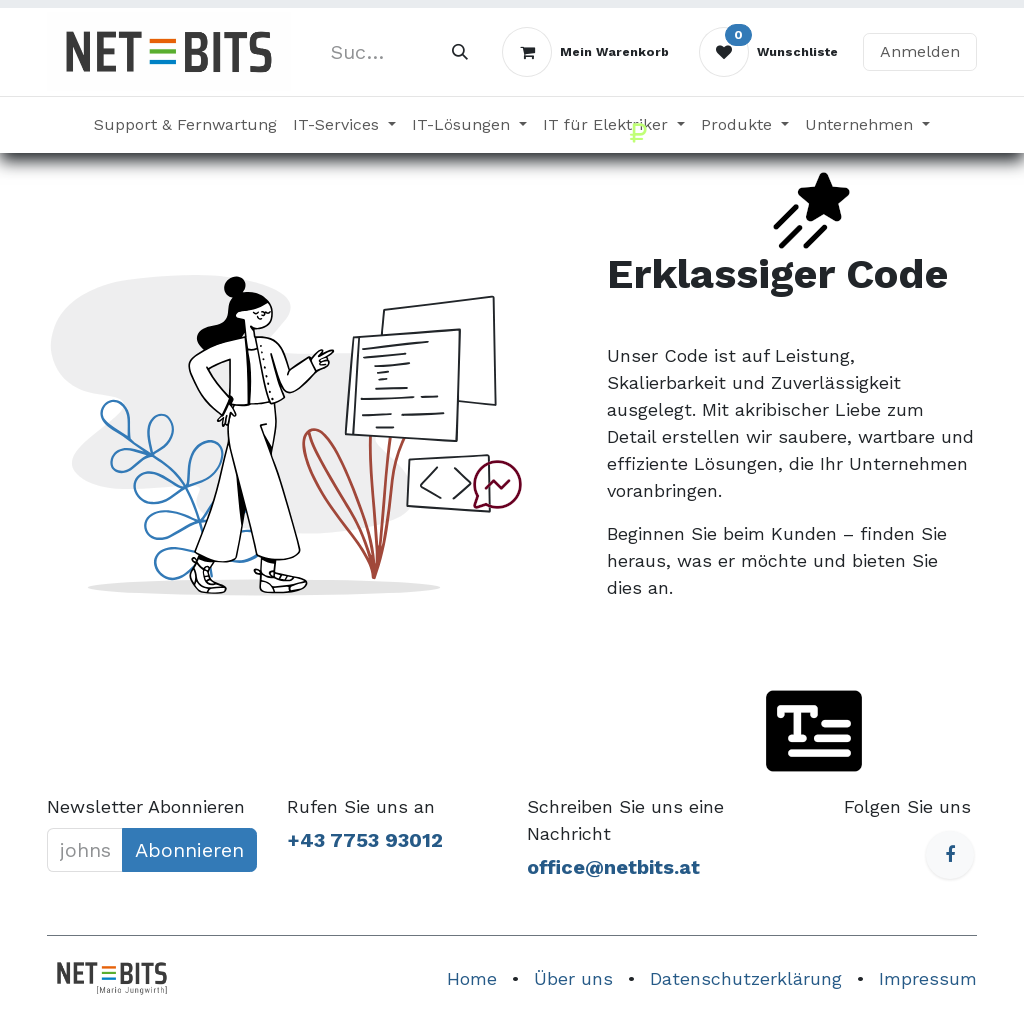  What do you see at coordinates (639, 133) in the screenshot?
I see `indicates russian ruble currency` at bounding box center [639, 133].